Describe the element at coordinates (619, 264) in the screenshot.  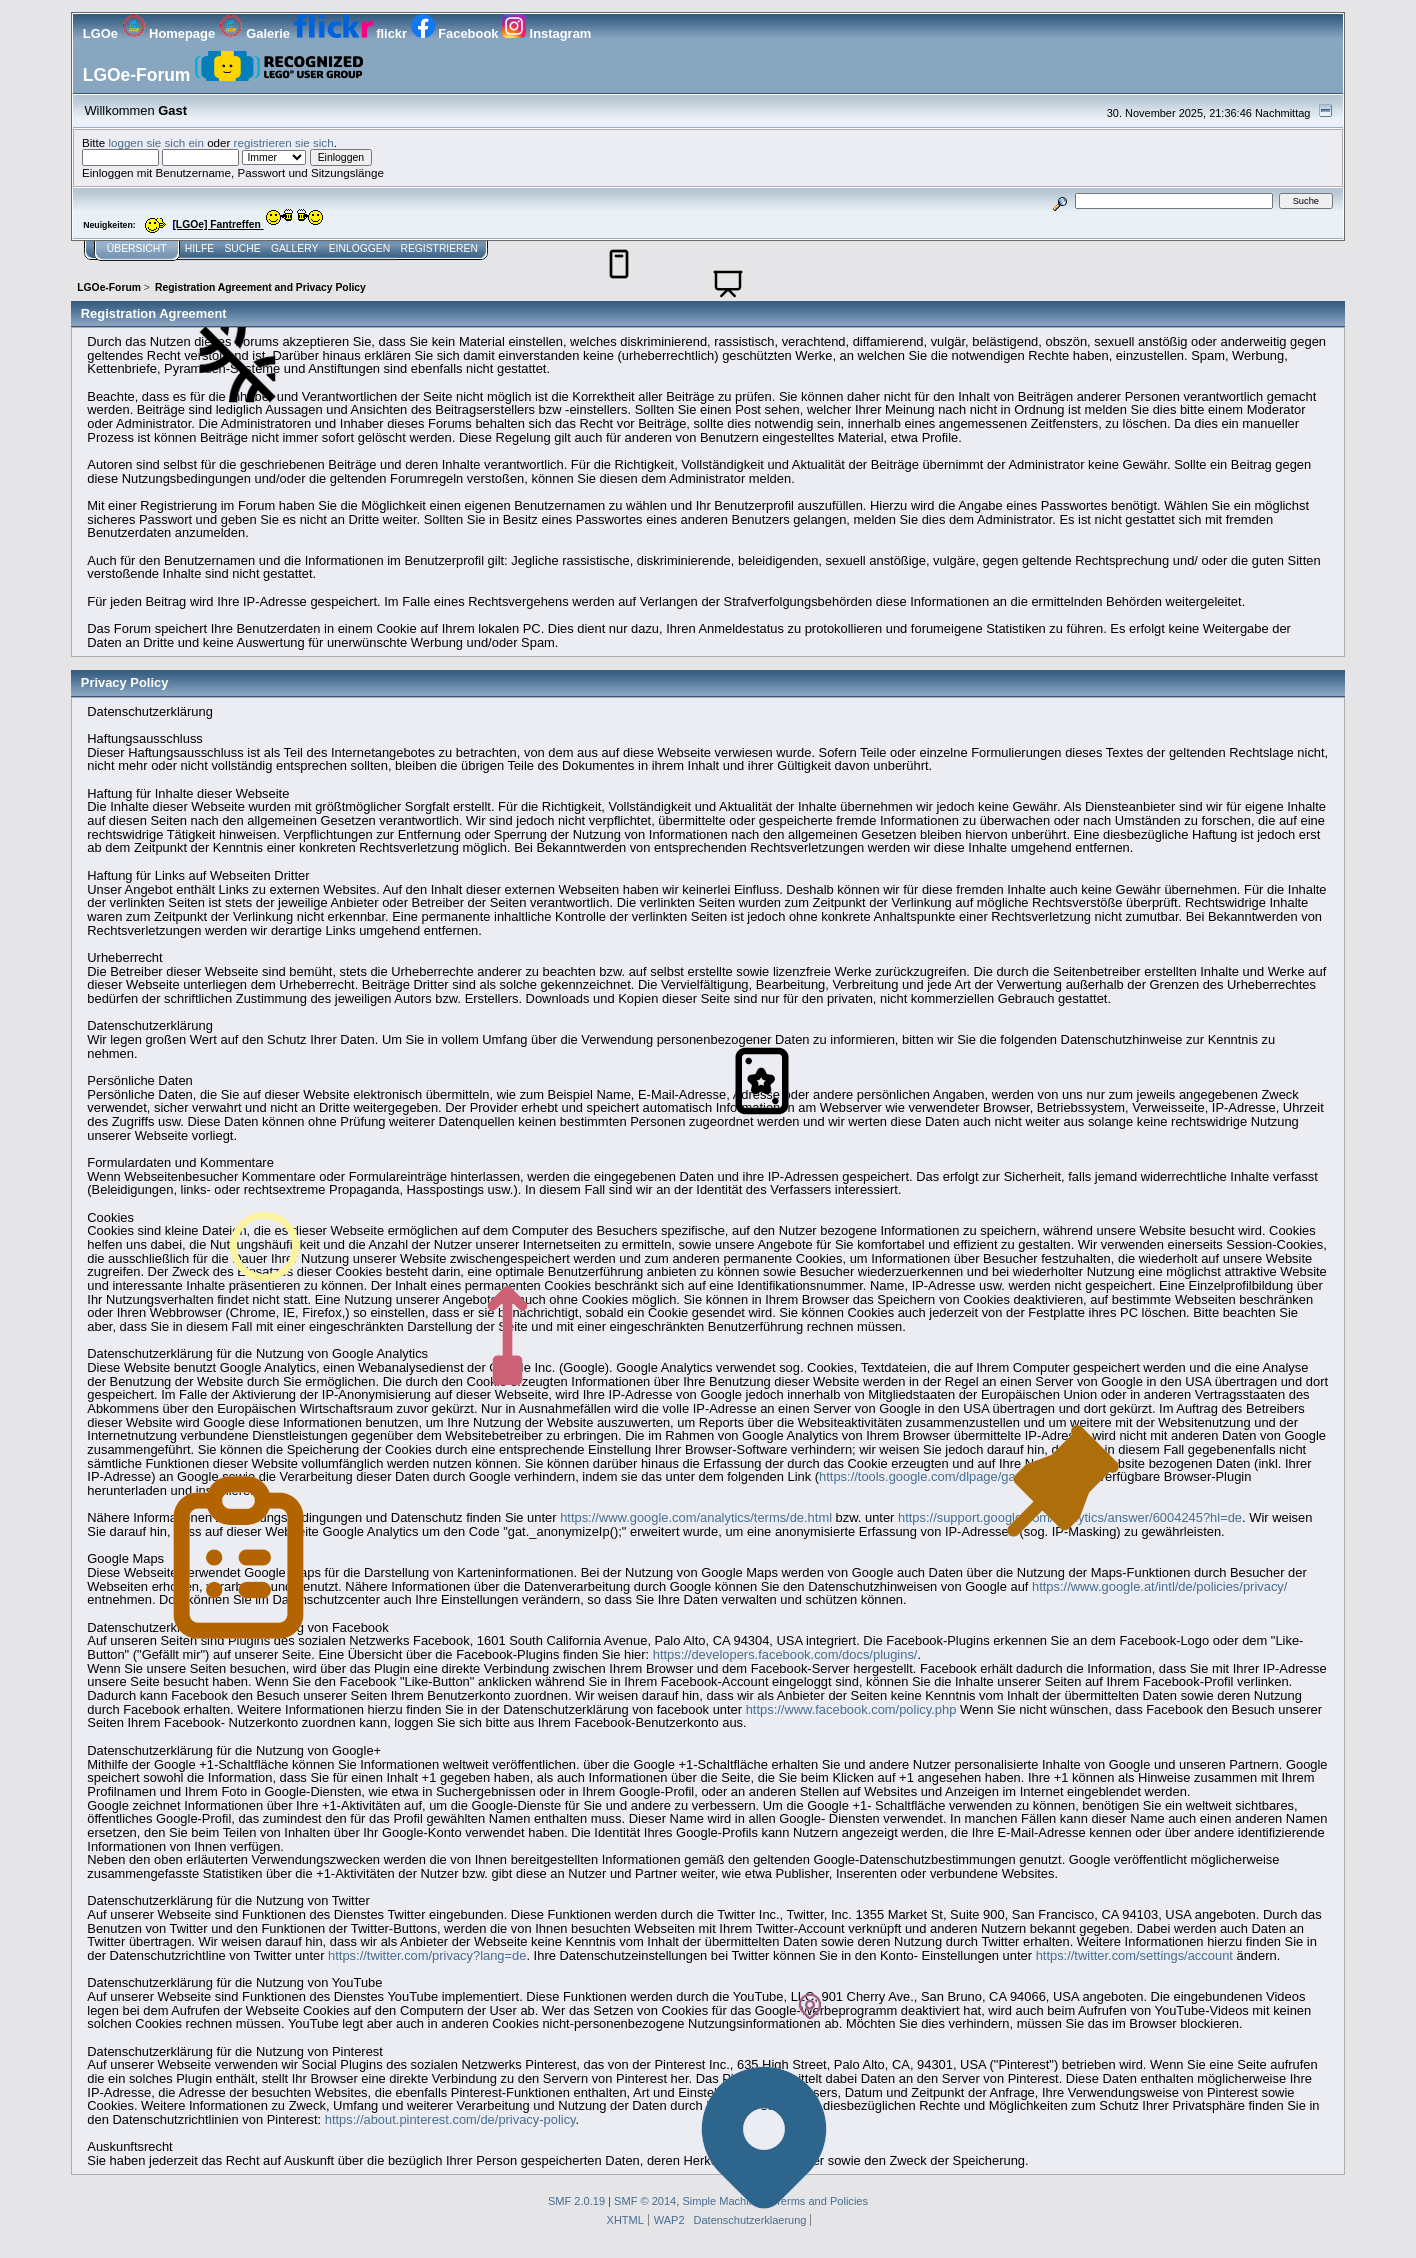
I see `mobile device speaker settings` at that location.